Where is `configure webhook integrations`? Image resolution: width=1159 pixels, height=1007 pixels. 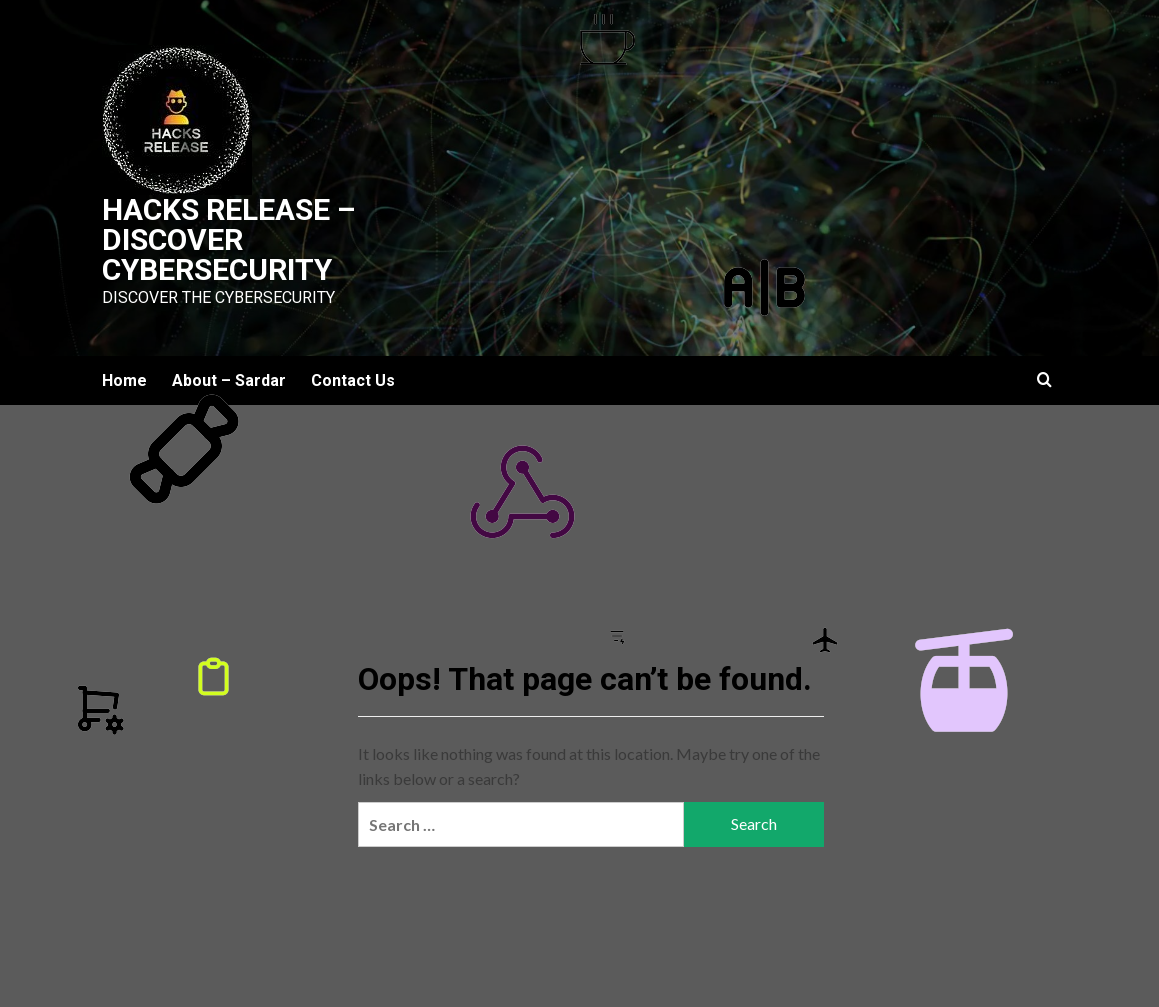
configure webhook integrations is located at coordinates (522, 497).